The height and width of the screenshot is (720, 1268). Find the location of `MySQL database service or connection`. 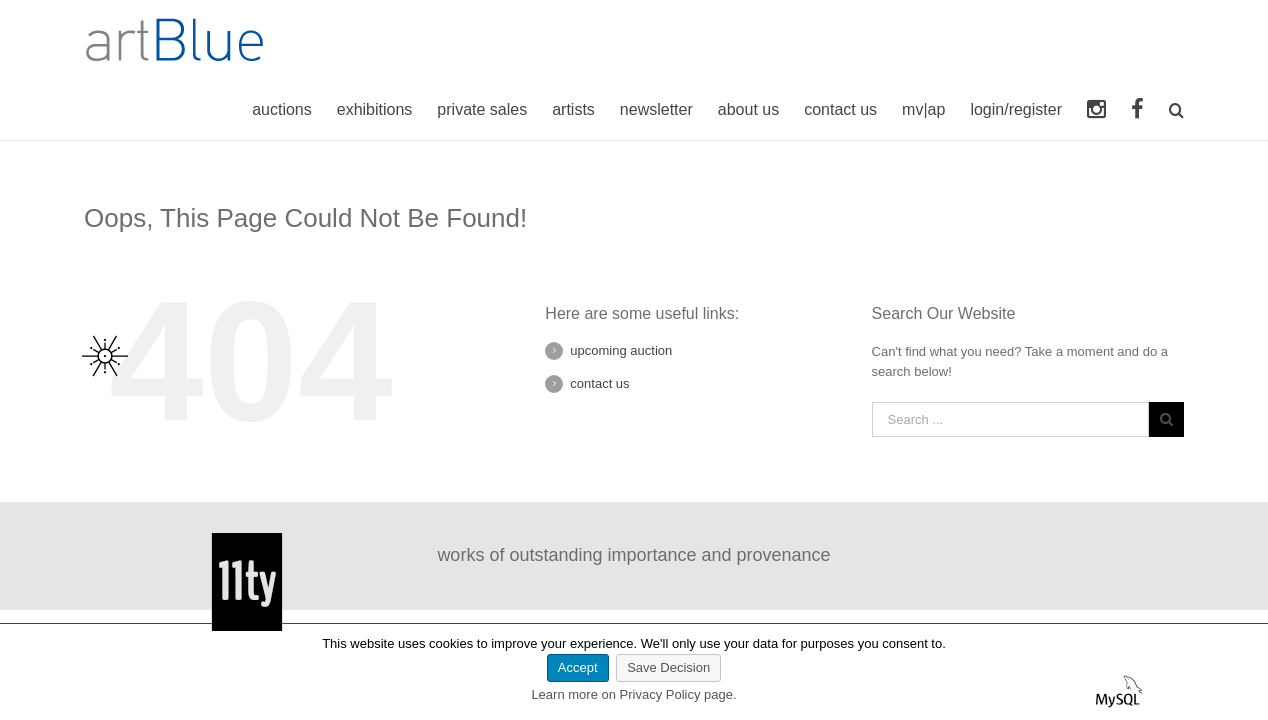

MySQL database service or connection is located at coordinates (1119, 691).